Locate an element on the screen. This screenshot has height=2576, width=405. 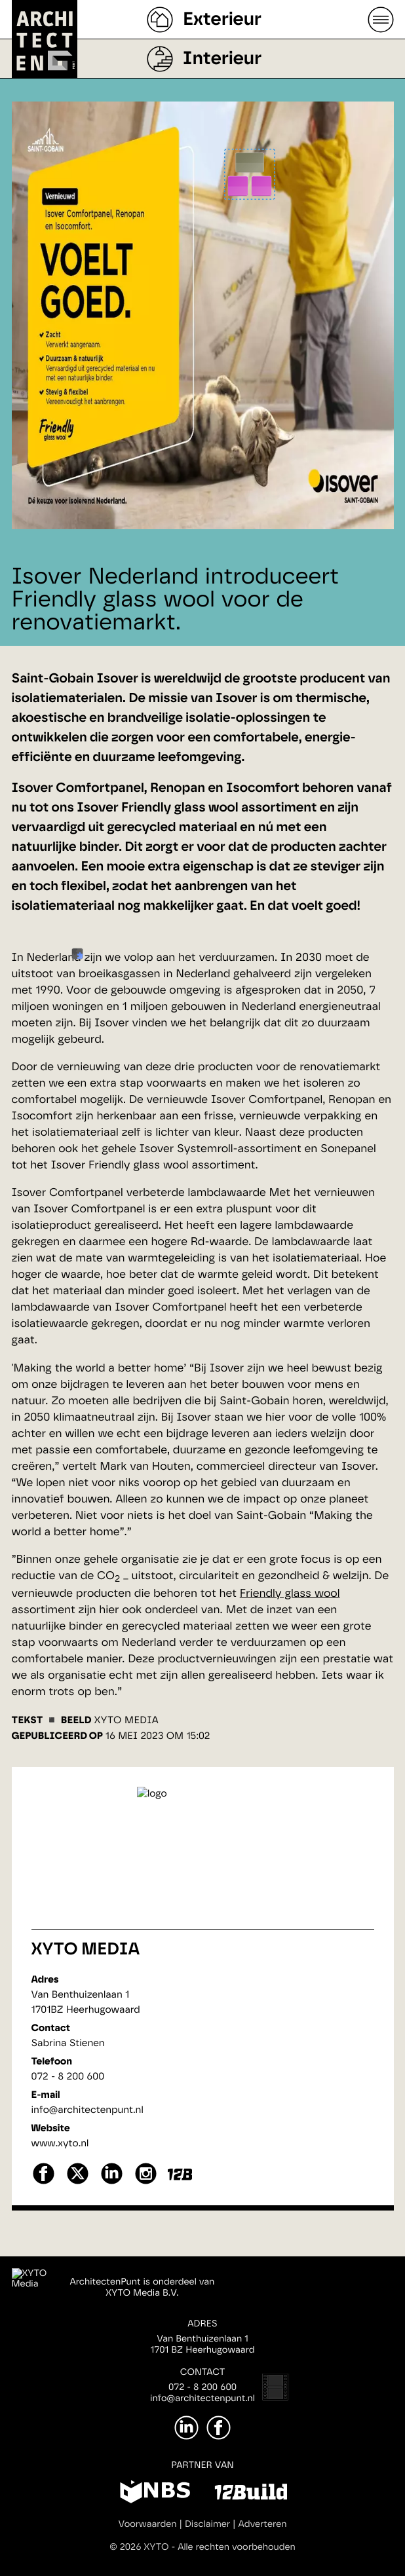
select all items in the current view is located at coordinates (250, 174).